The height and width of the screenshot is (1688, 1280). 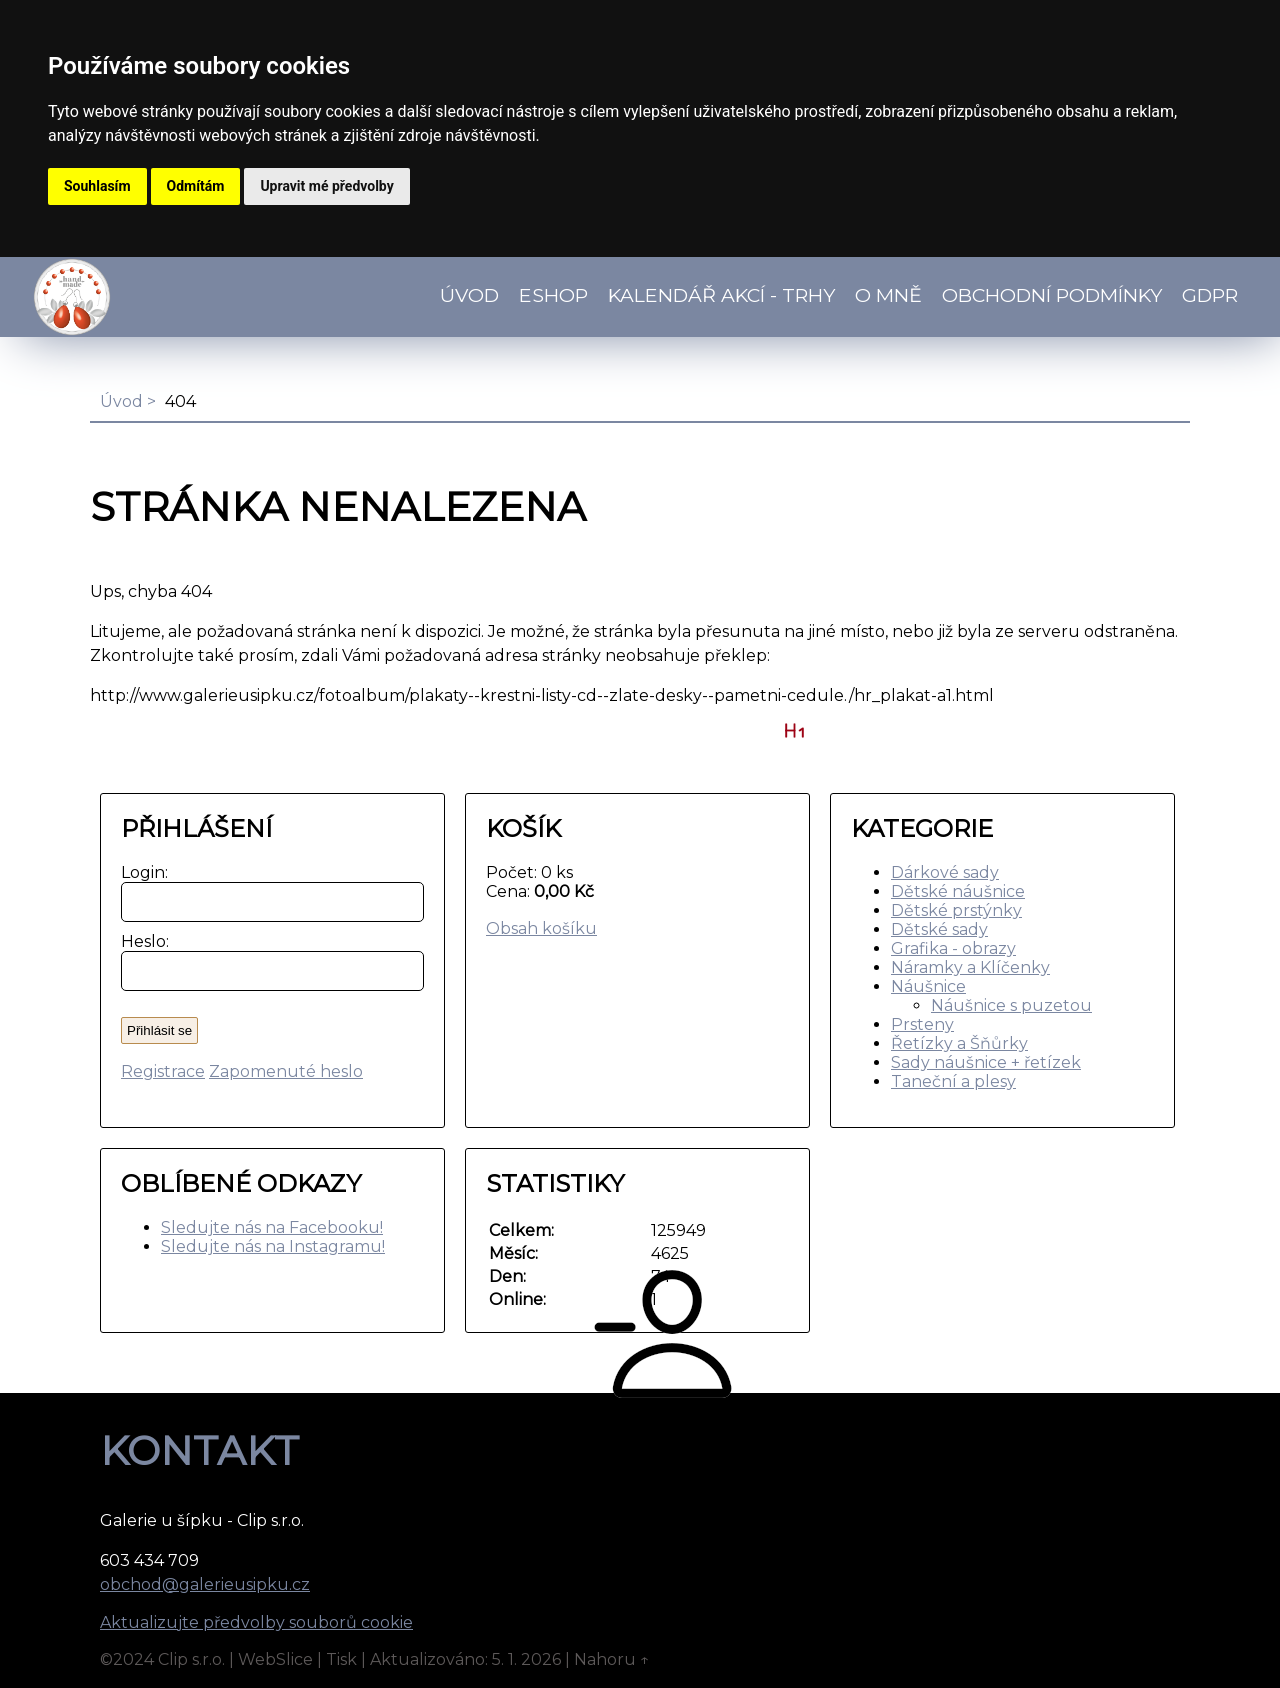 I want to click on format text as a level 1 heading, so click(x=794, y=730).